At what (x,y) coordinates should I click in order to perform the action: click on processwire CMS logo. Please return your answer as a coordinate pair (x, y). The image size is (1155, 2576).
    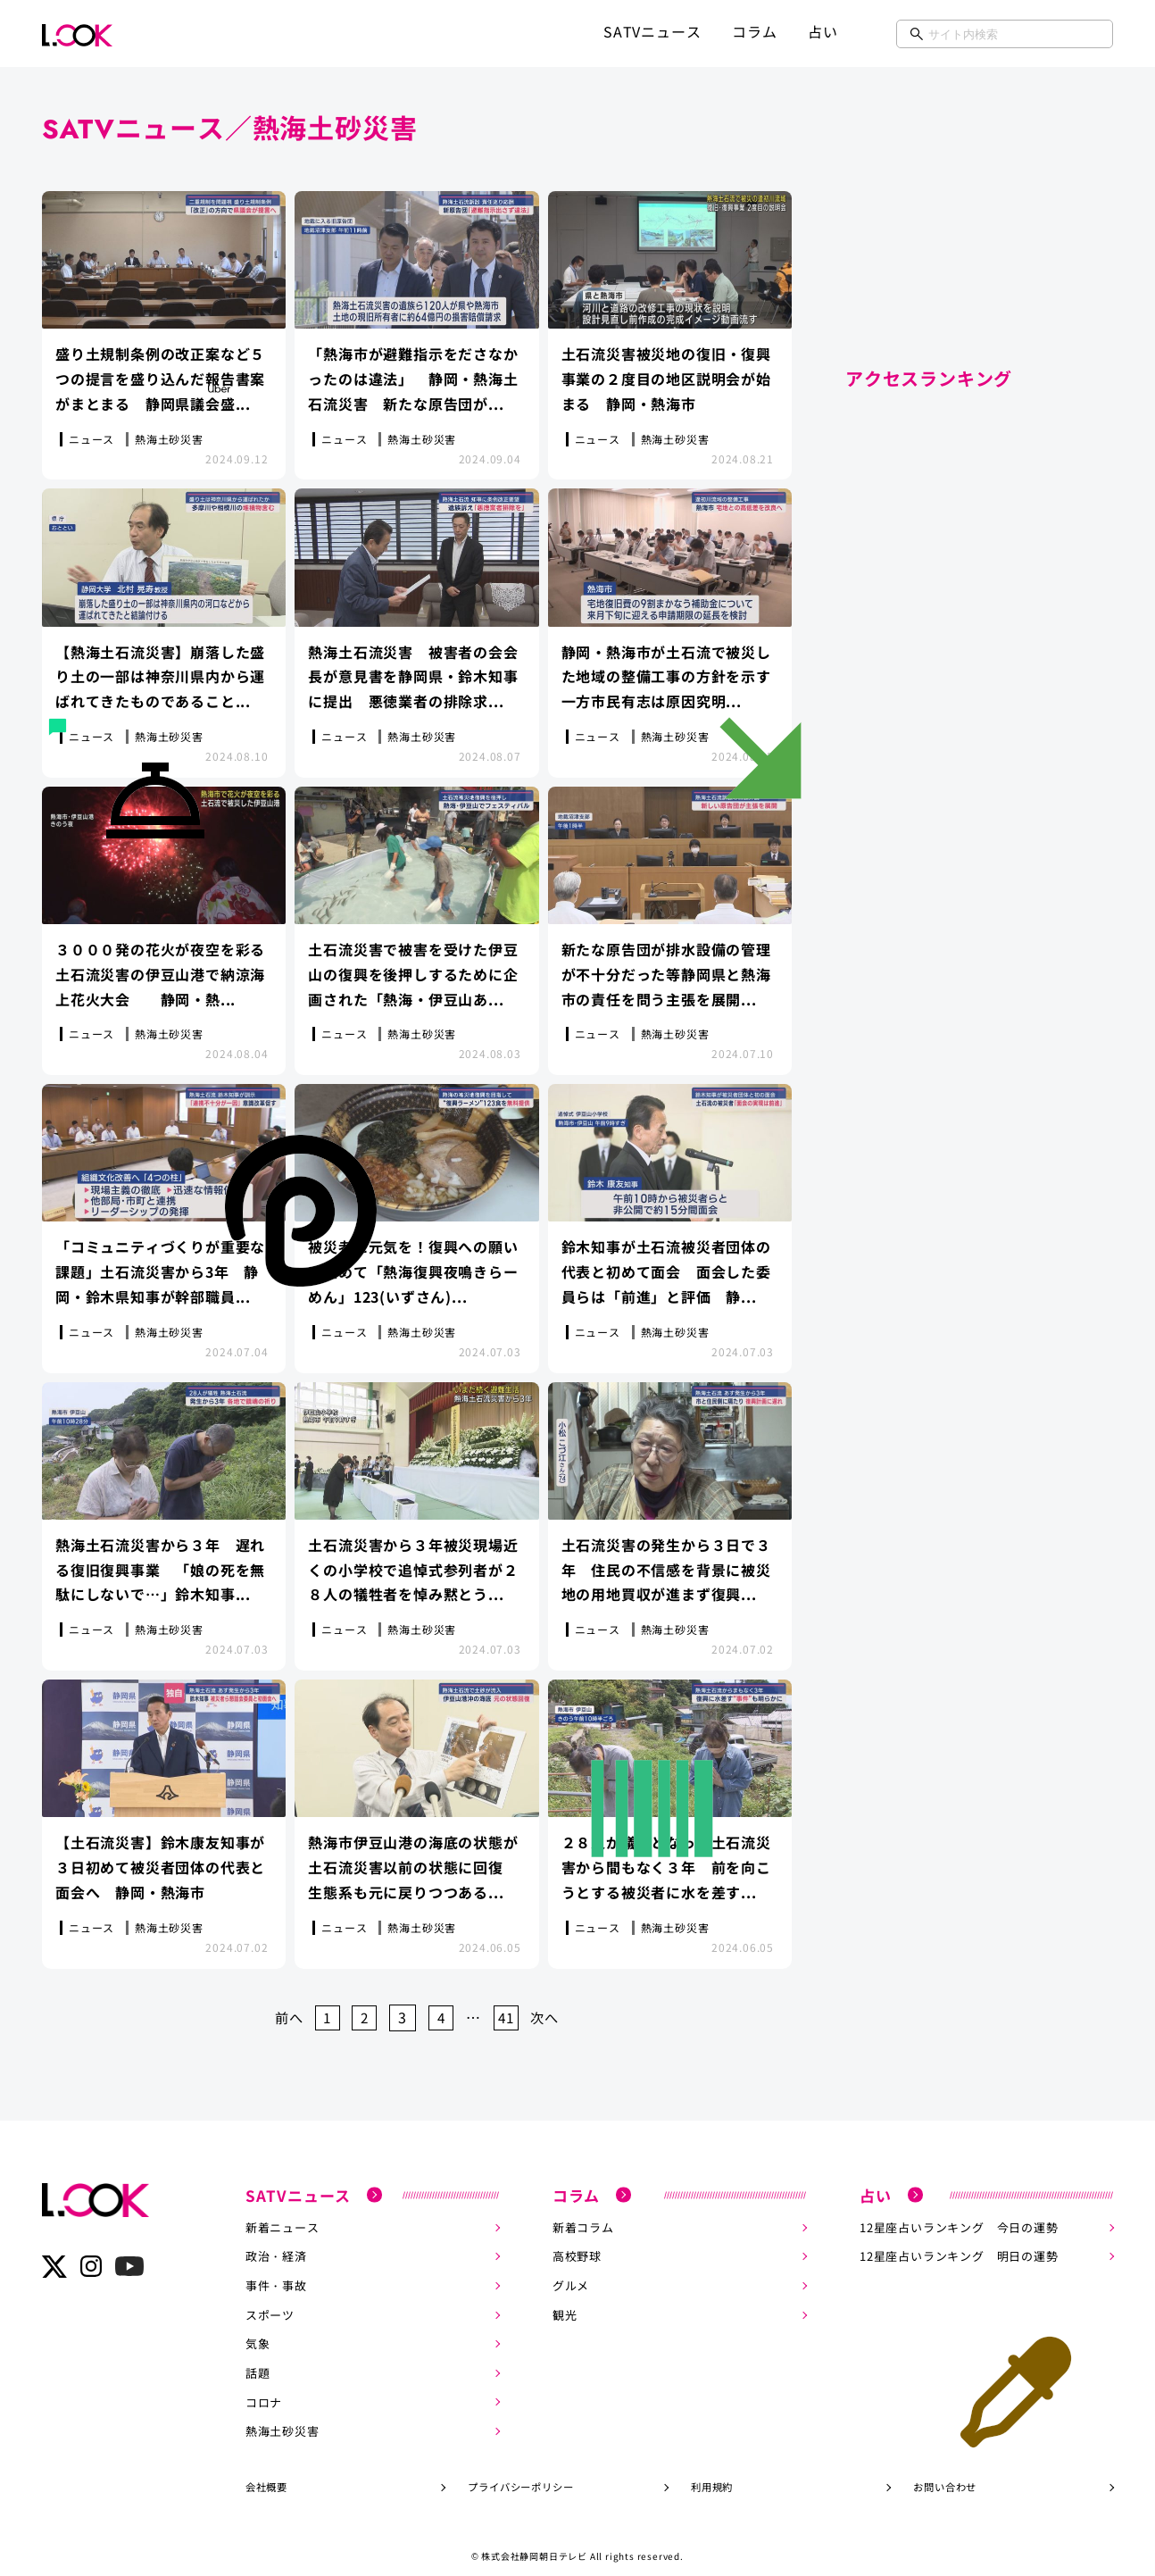
    Looking at the image, I should click on (301, 1211).